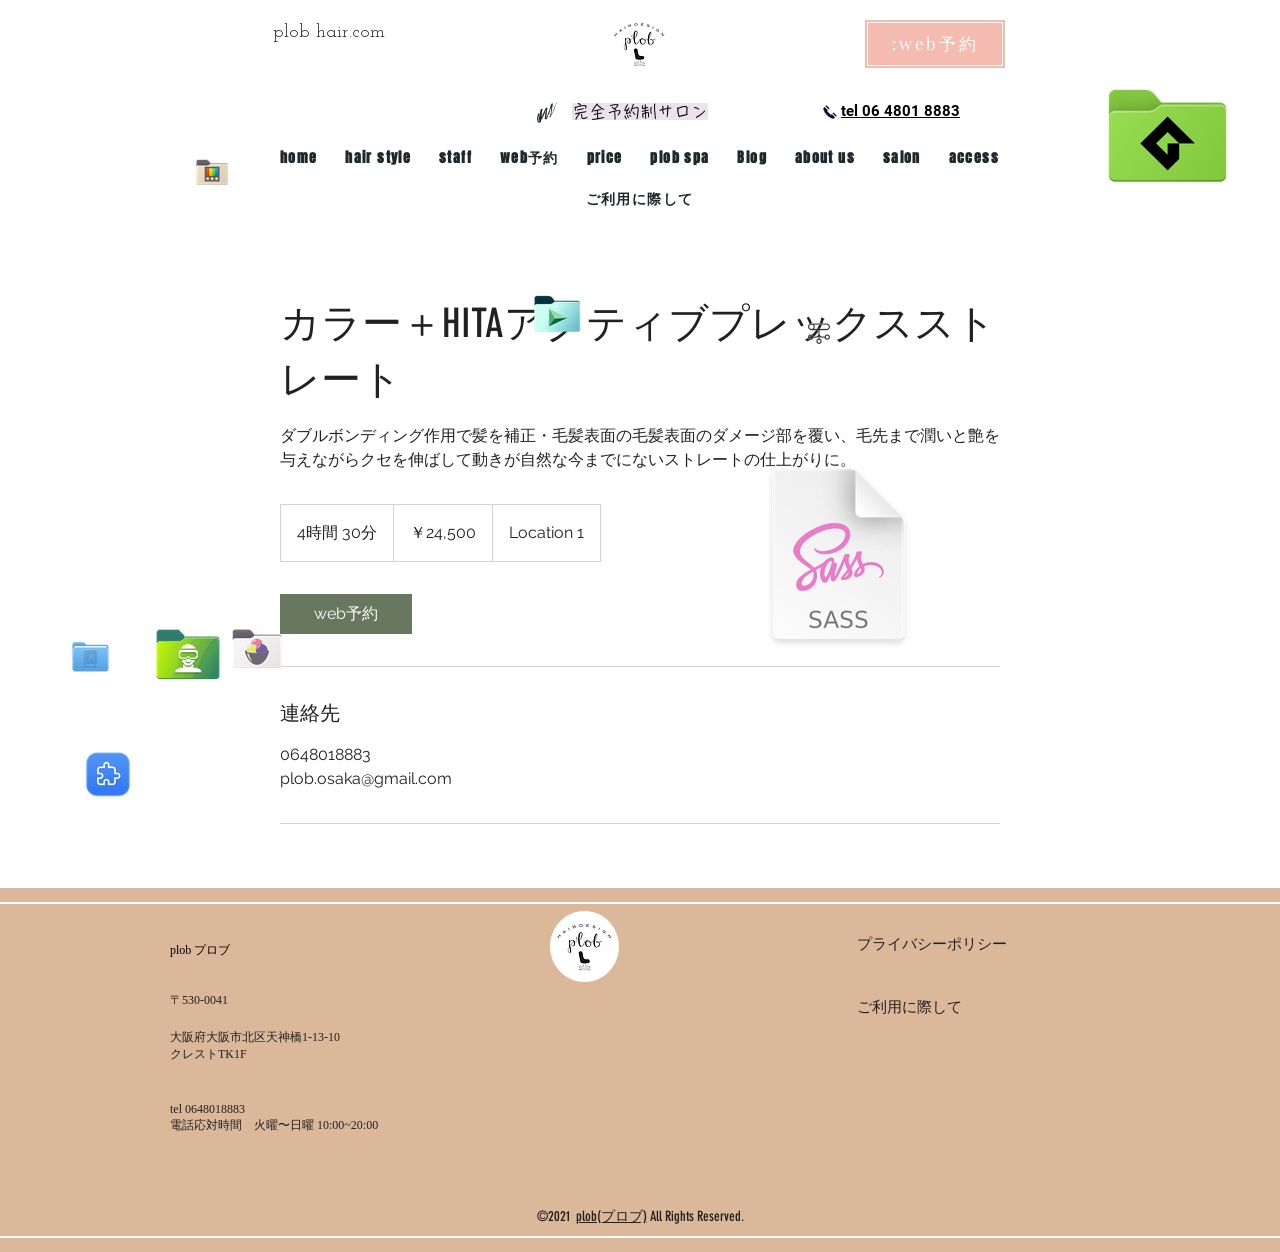 Image resolution: width=1280 pixels, height=1252 pixels. I want to click on open game maker studio project folder, so click(1167, 139).